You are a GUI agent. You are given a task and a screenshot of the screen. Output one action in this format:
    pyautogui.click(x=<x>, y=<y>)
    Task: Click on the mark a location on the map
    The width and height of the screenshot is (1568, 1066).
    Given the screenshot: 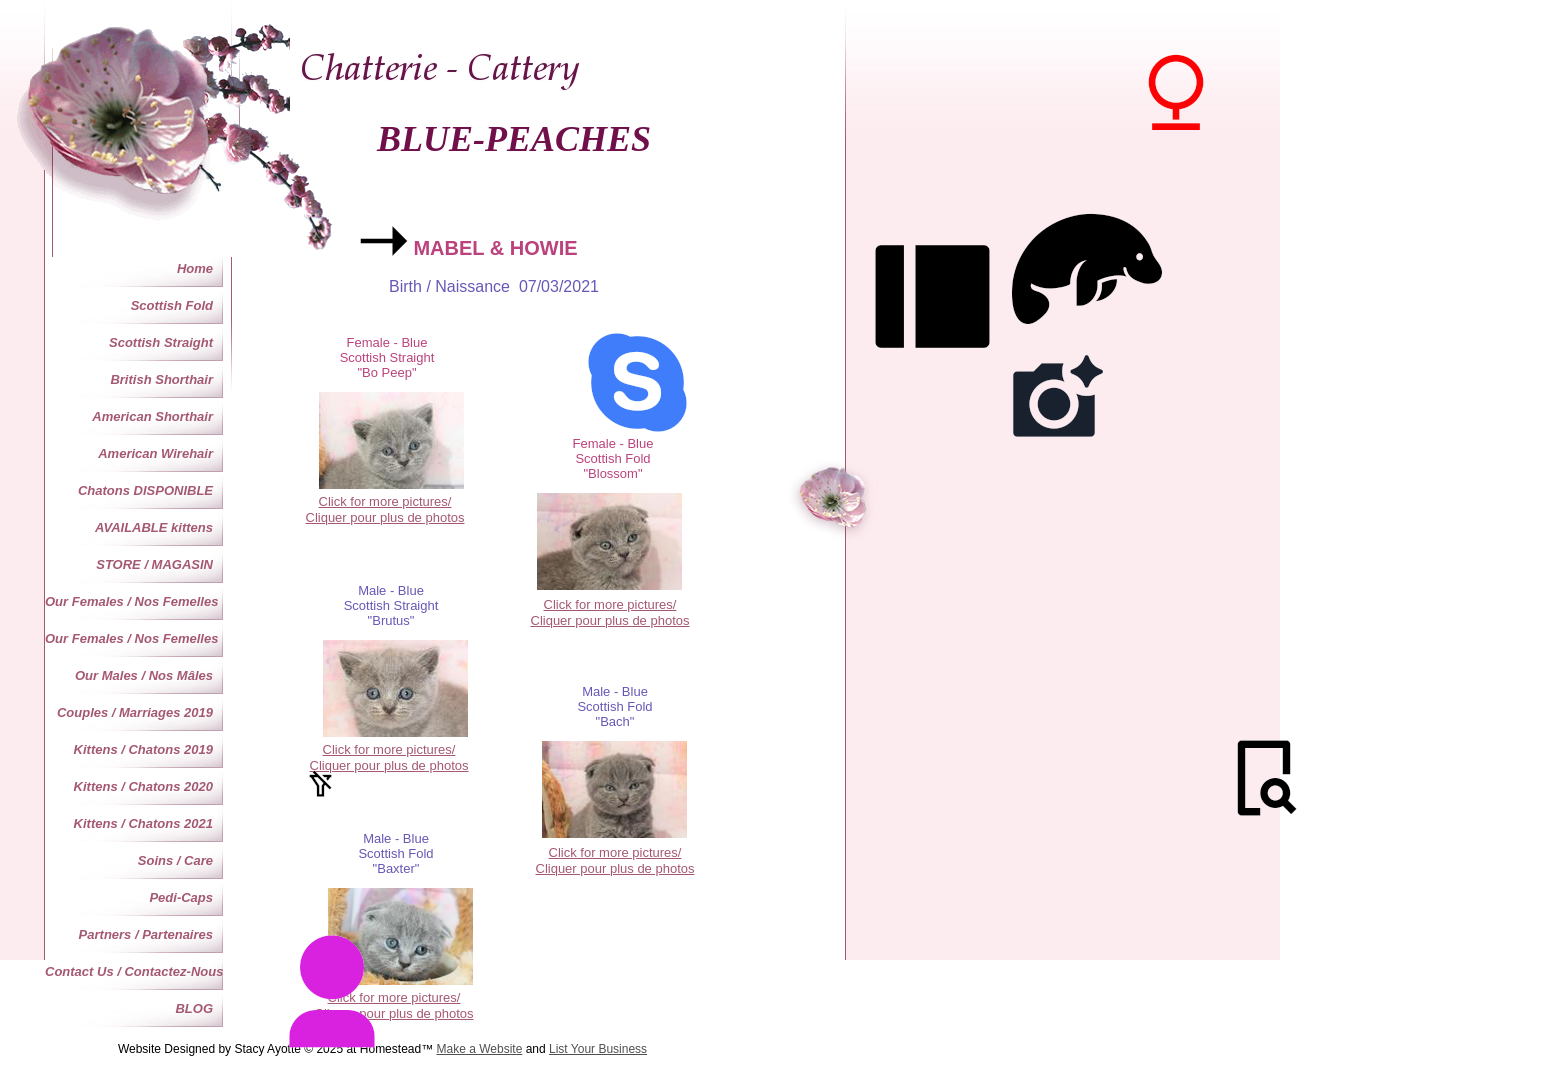 What is the action you would take?
    pyautogui.click(x=1176, y=89)
    